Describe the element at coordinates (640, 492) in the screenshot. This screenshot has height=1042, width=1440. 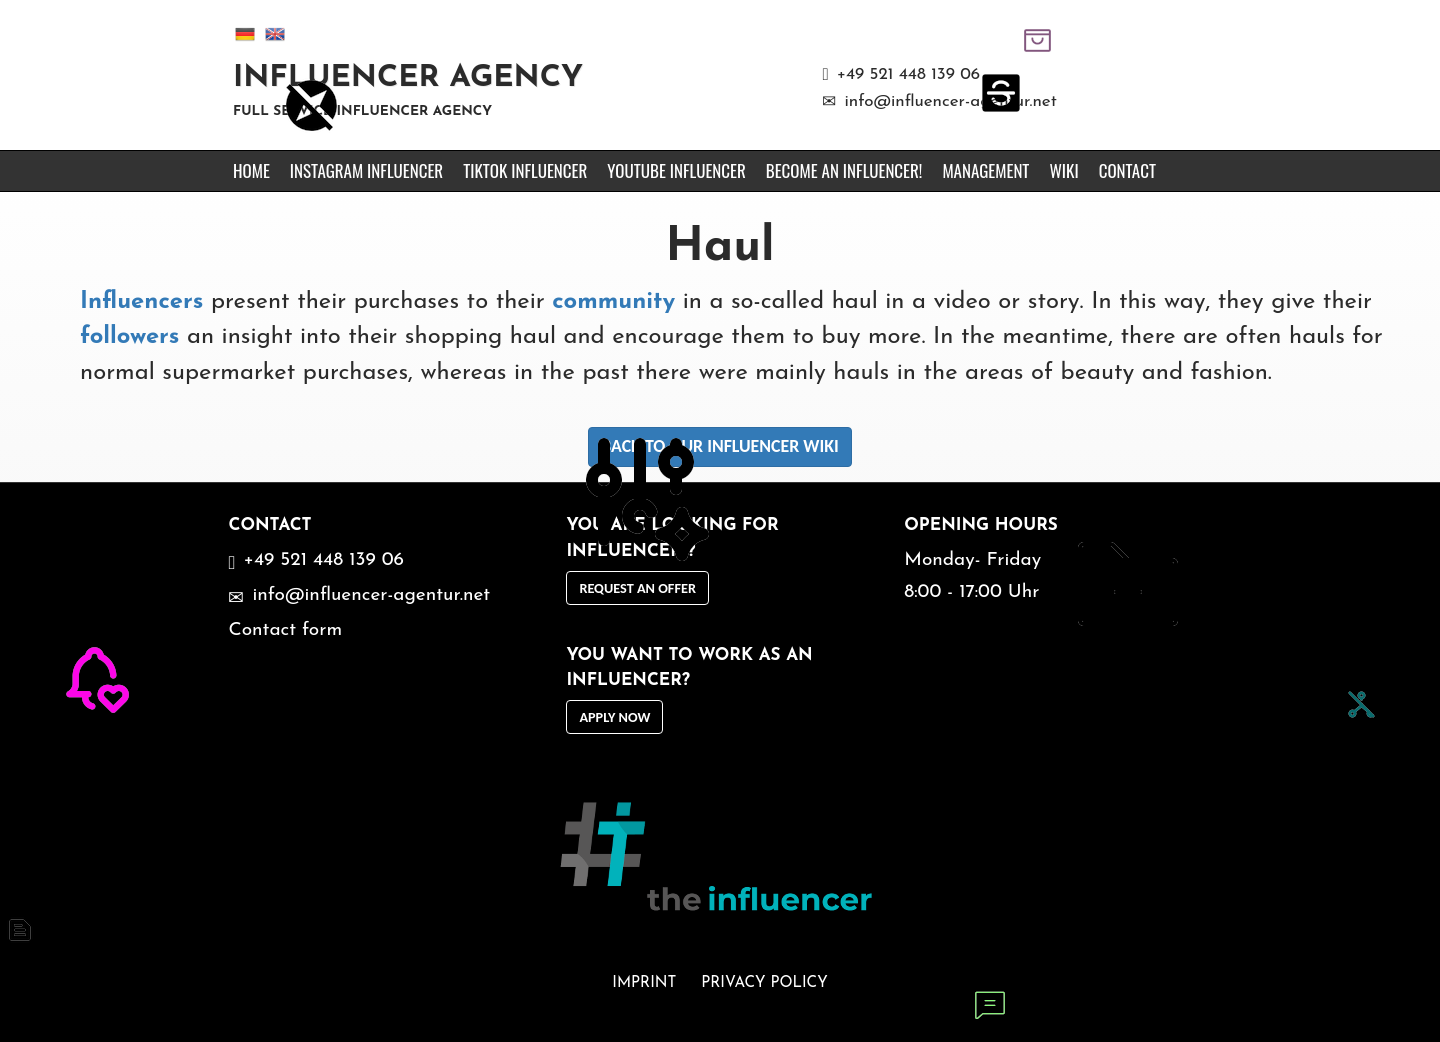
I see `access AI-powered or smart settings adjustments` at that location.